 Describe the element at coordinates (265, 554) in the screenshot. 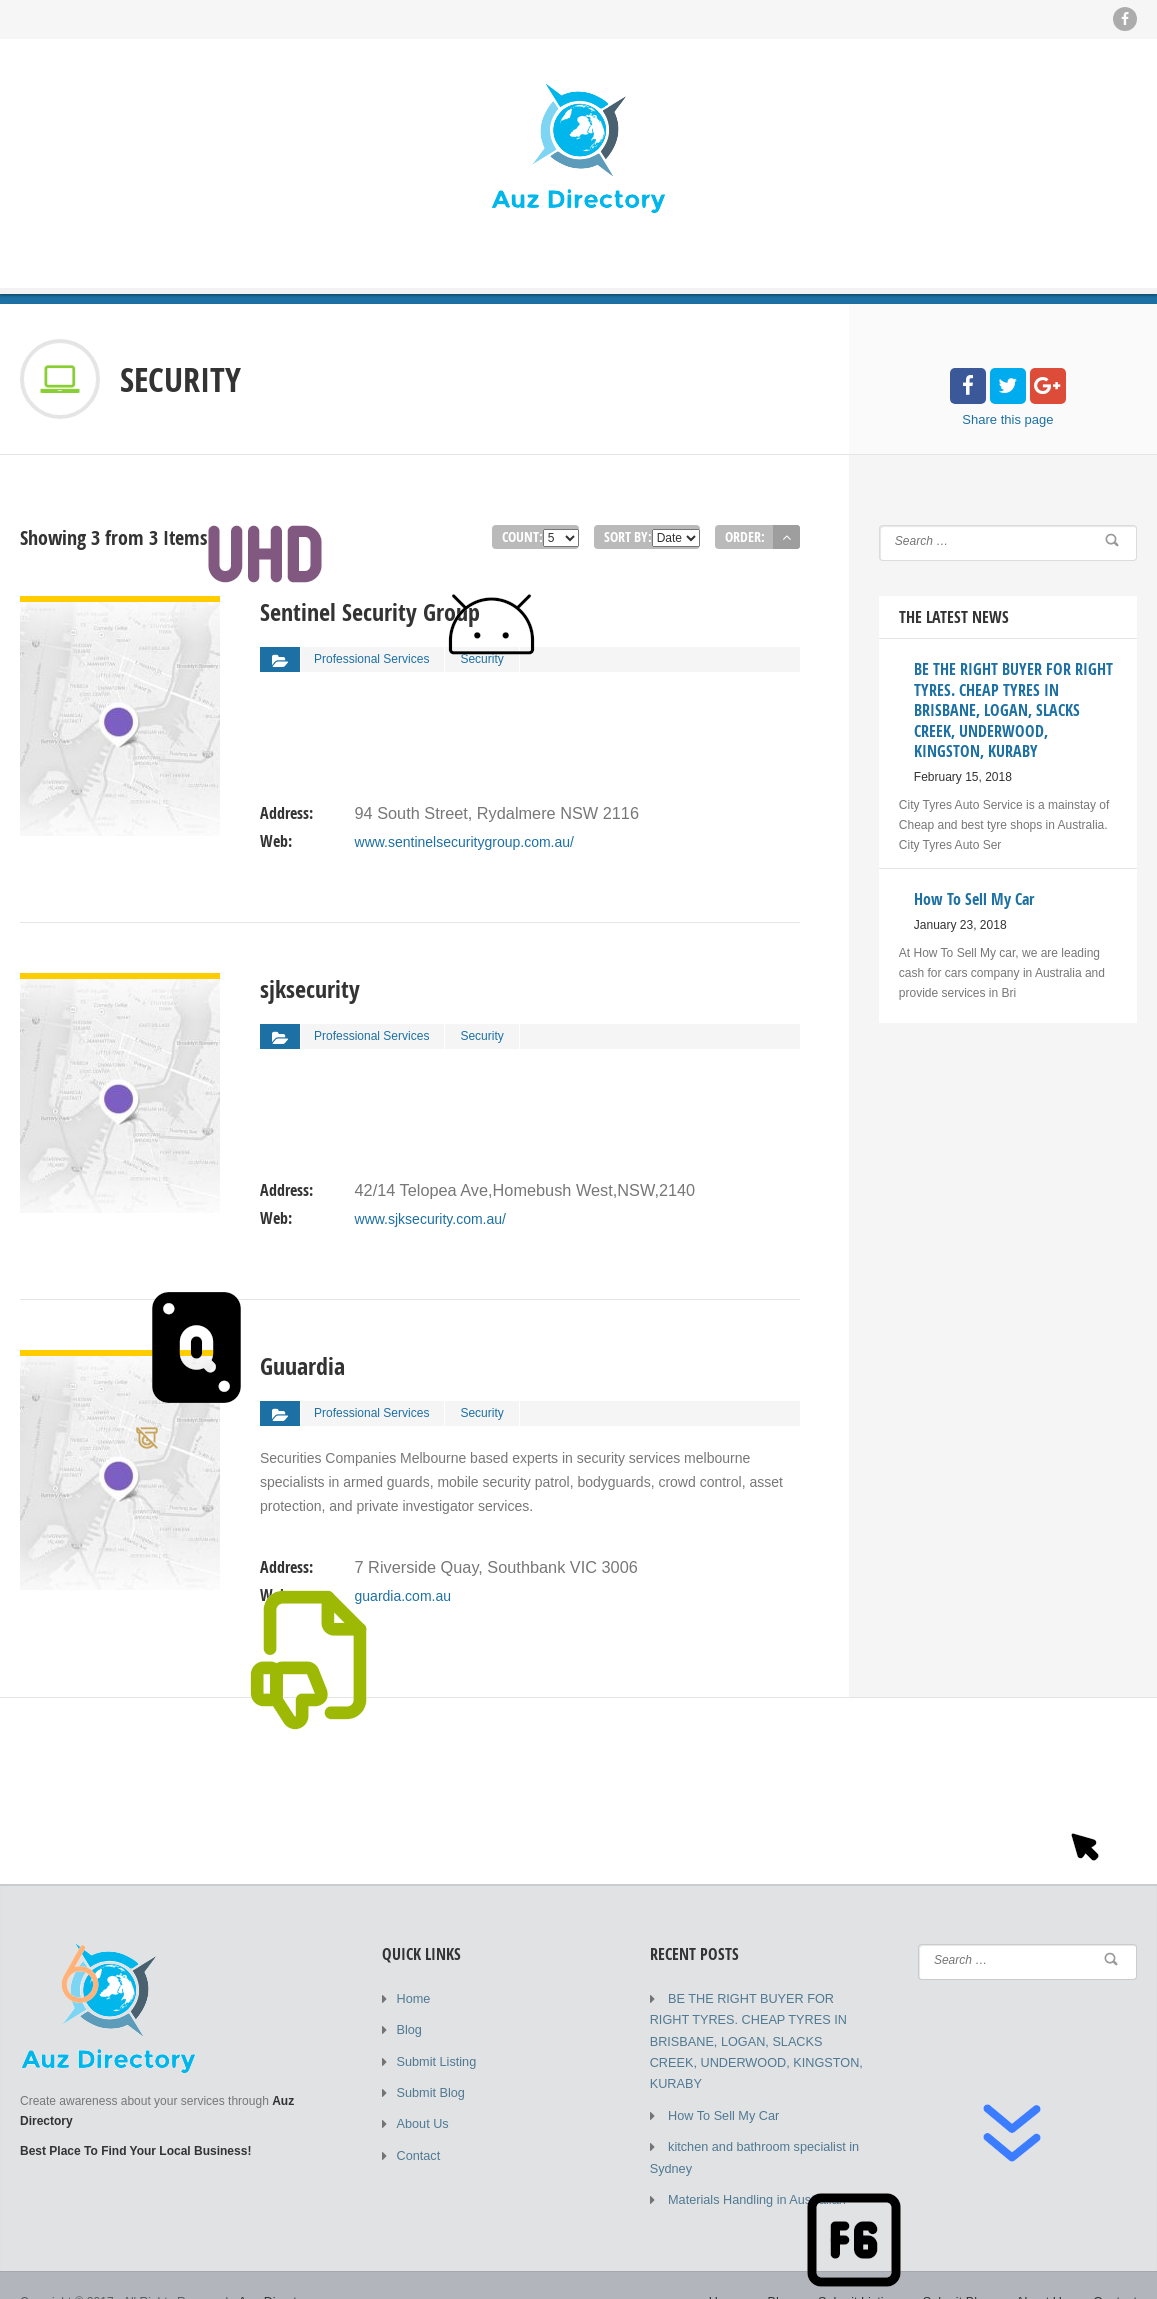

I see `indicates ultra high definition video quality` at that location.